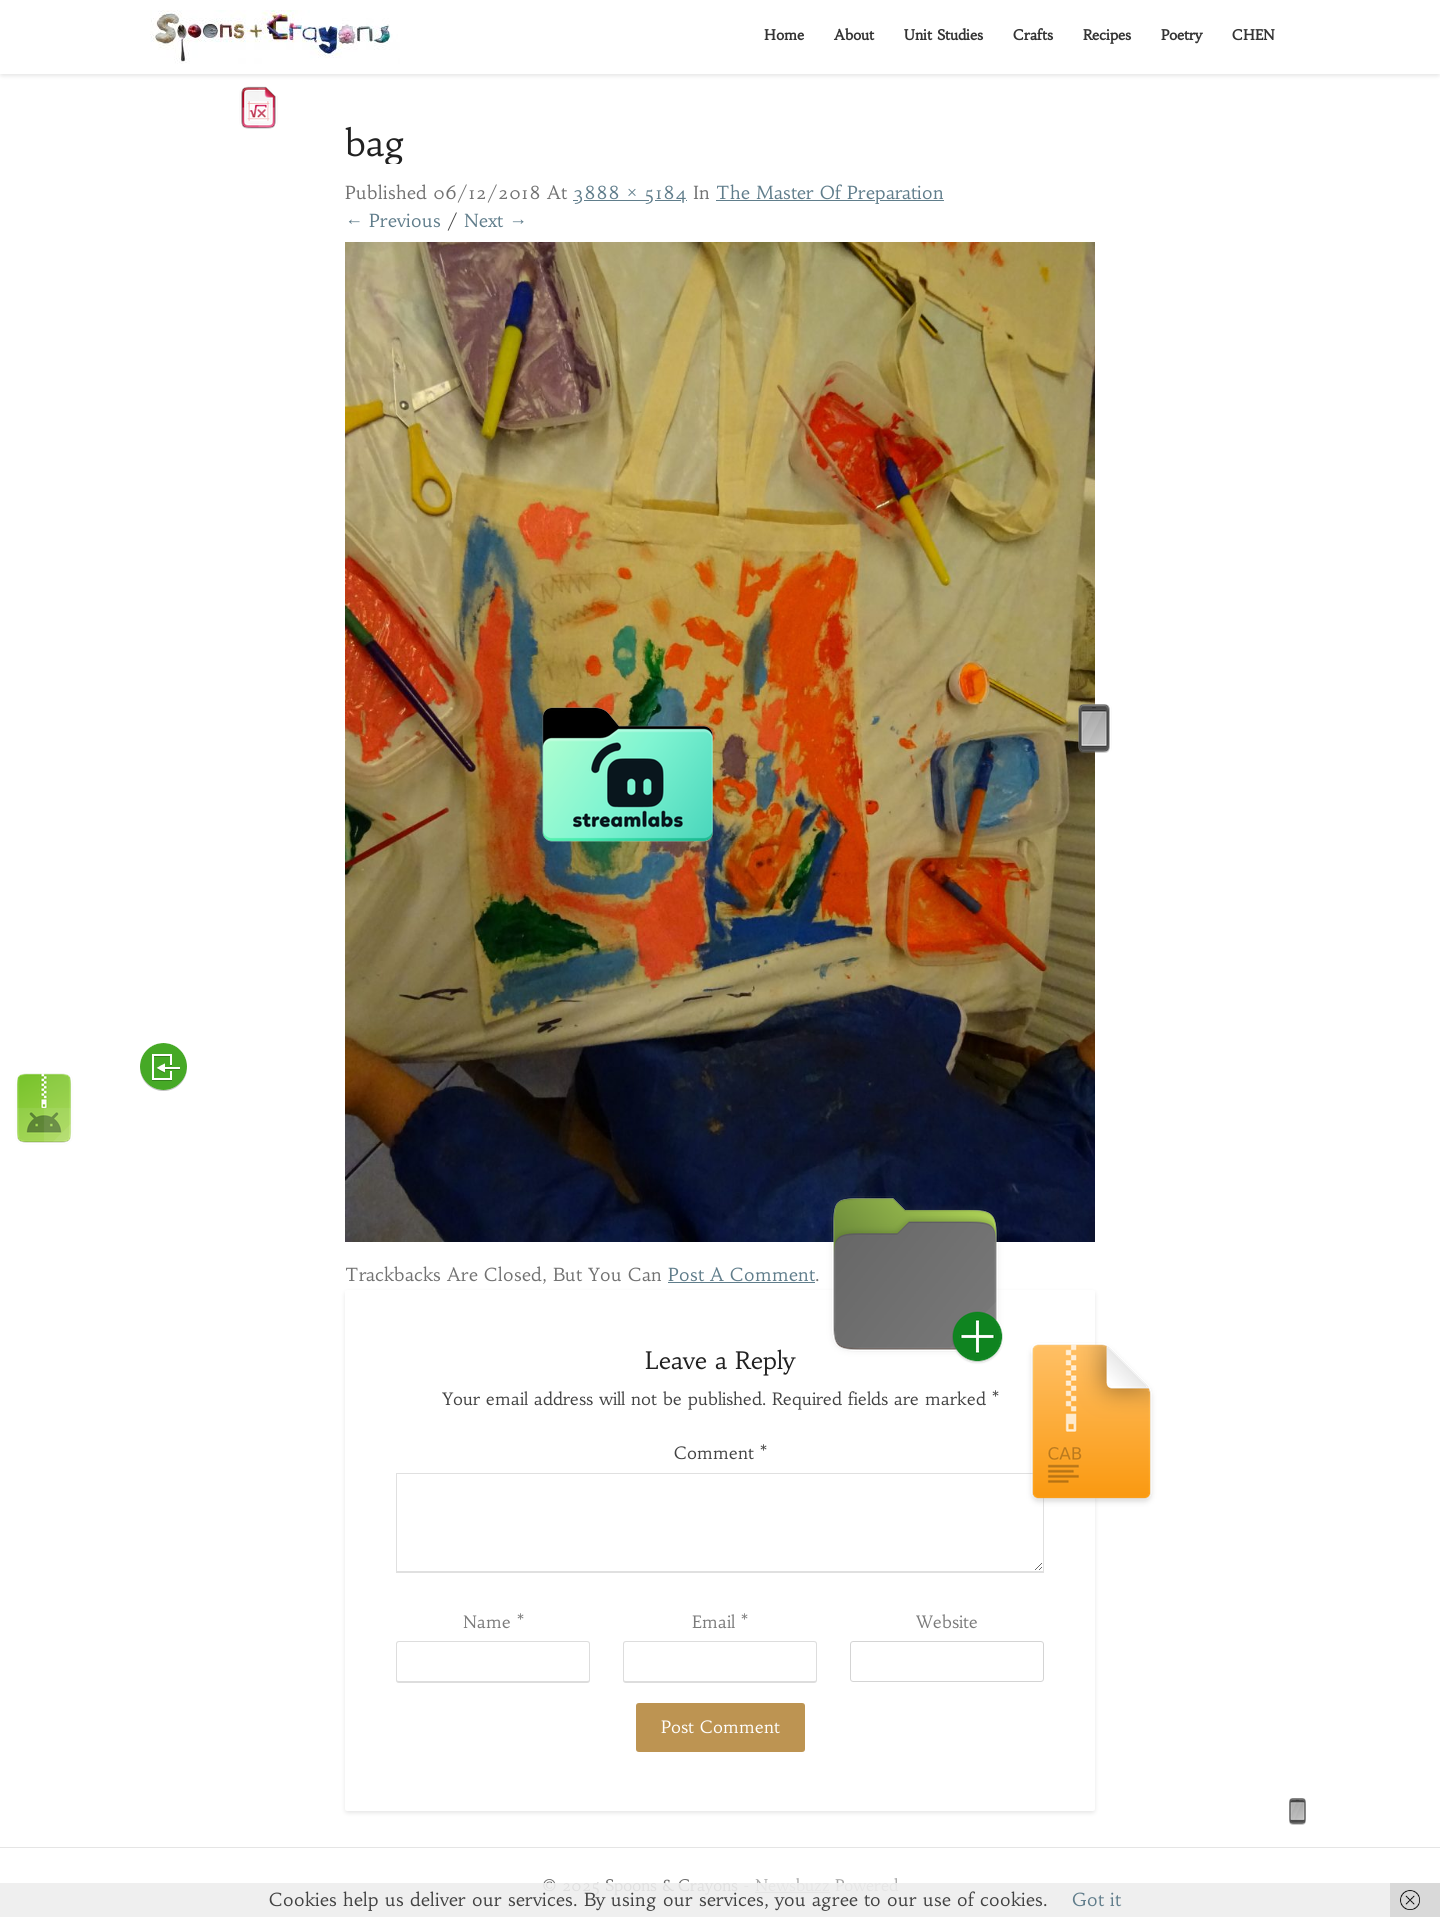 Image resolution: width=1440 pixels, height=1917 pixels. Describe the element at coordinates (1094, 728) in the screenshot. I see `indicates a mobile device or smartphone` at that location.